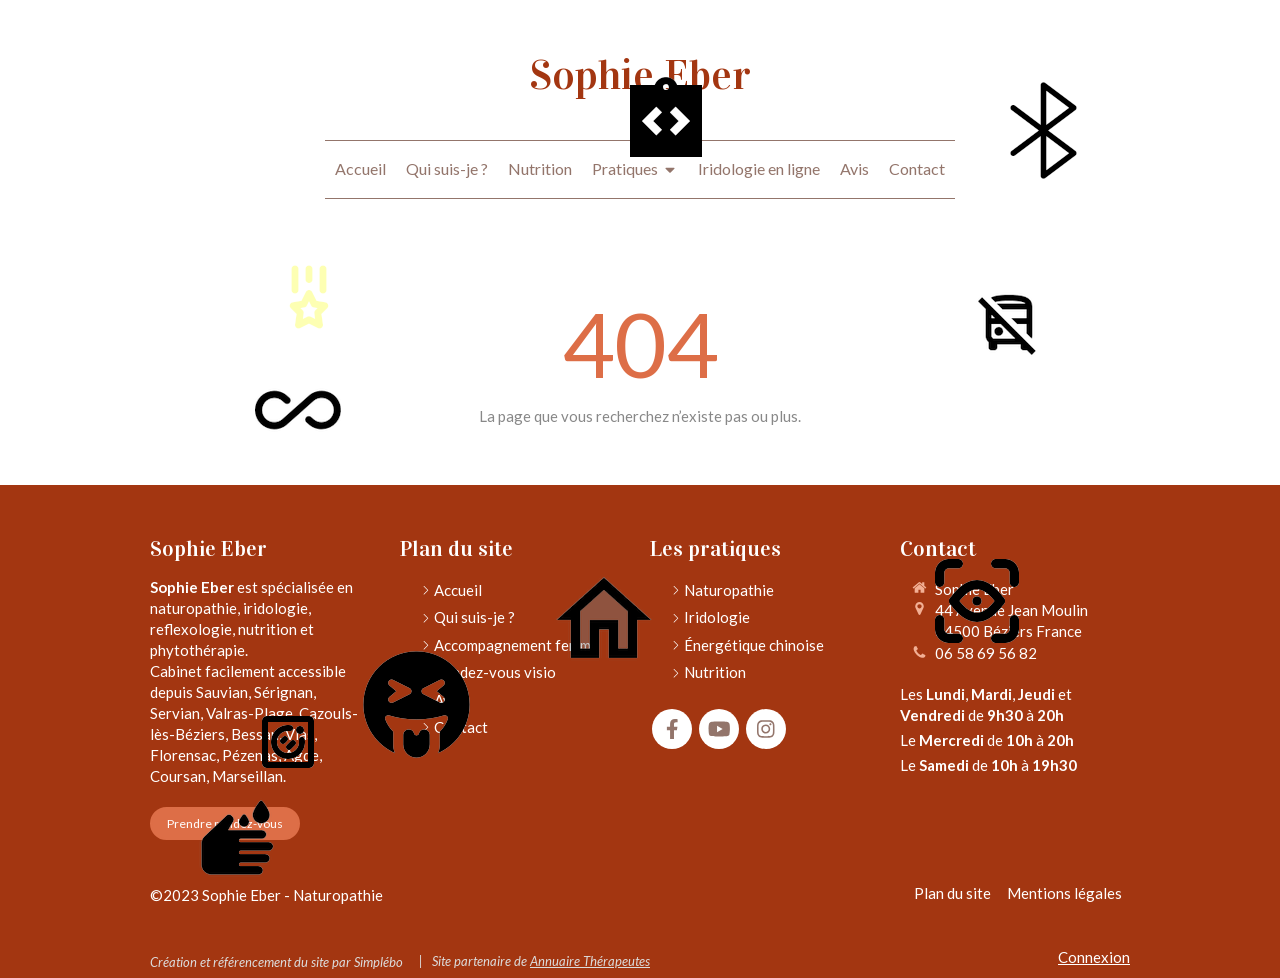  What do you see at coordinates (977, 601) in the screenshot?
I see `scan with eye recognition` at bounding box center [977, 601].